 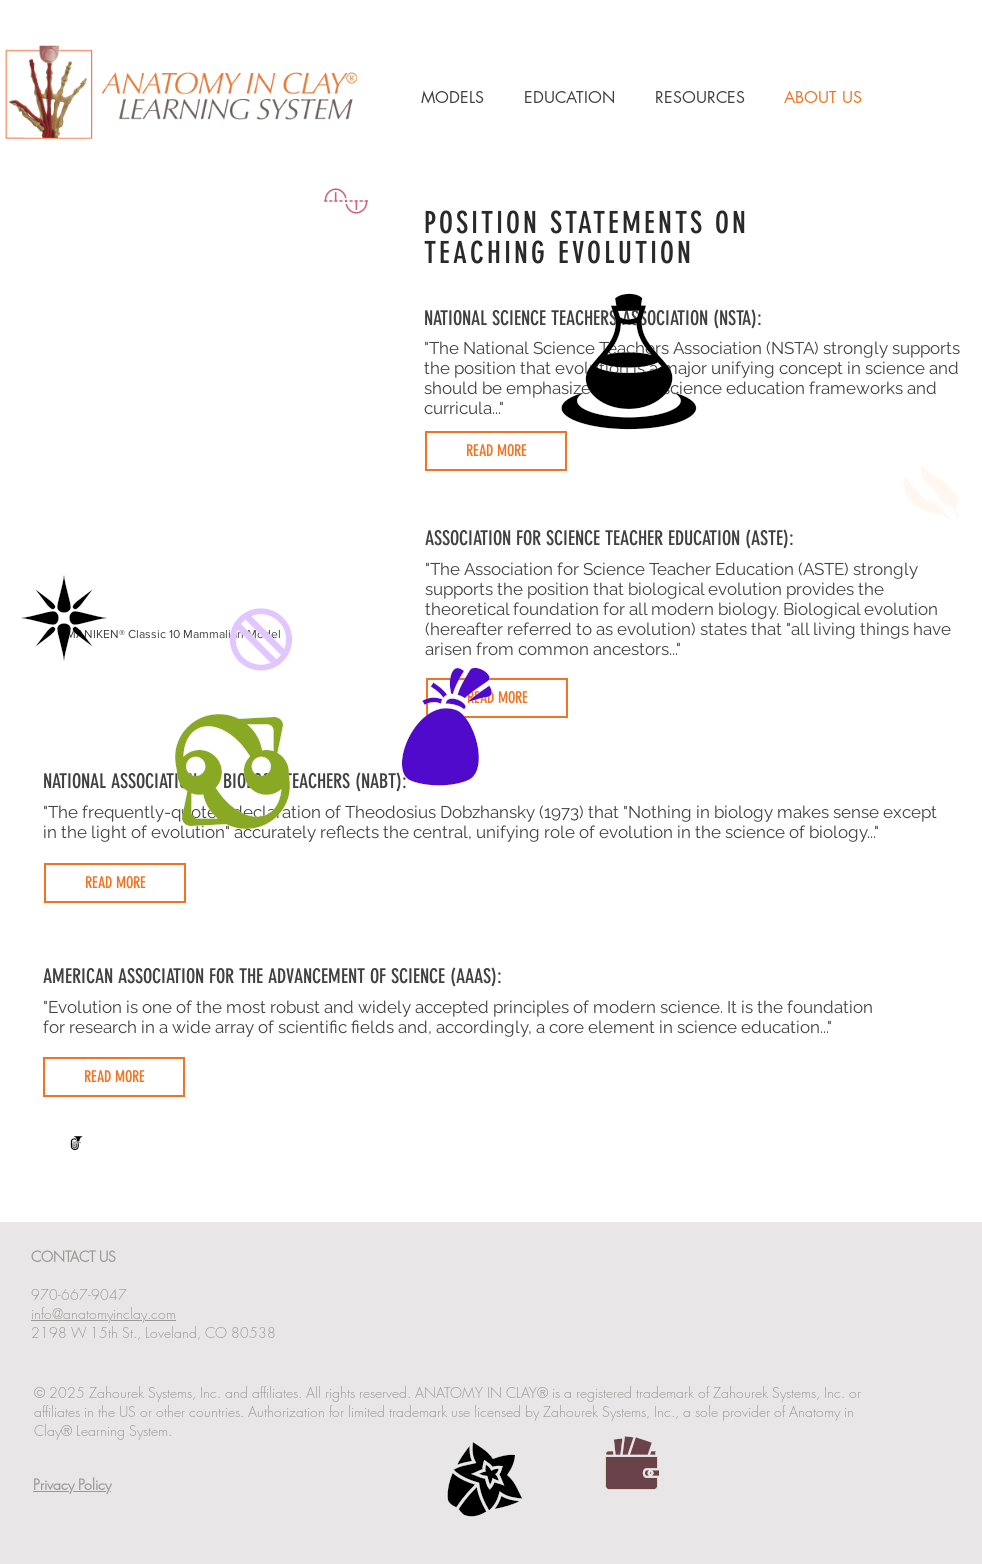 I want to click on sync or synchronization in progress, so click(x=232, y=771).